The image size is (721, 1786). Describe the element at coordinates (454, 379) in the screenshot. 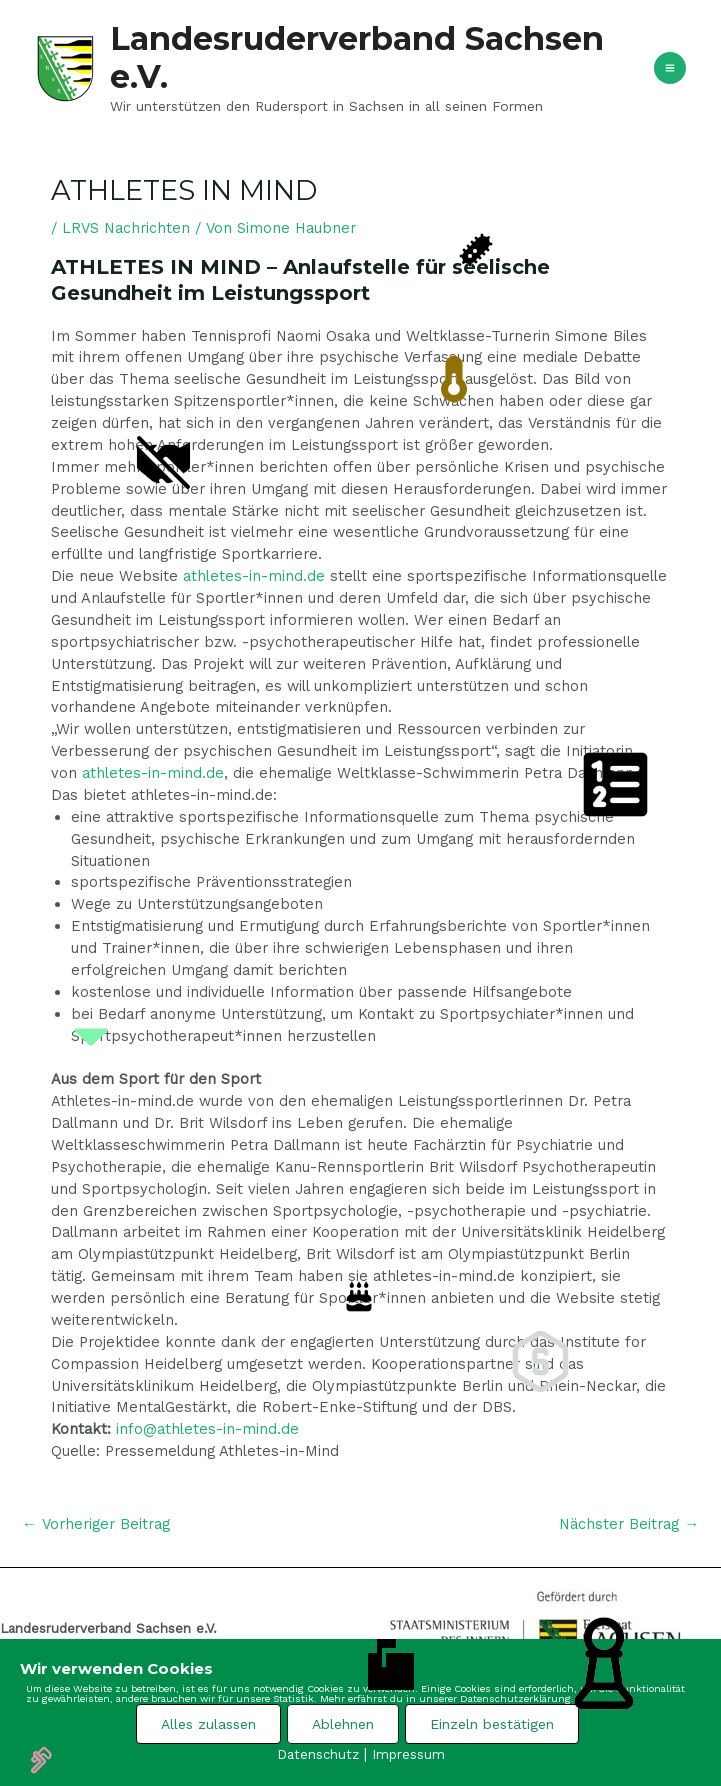

I see `indicates medium or moderate temperature` at that location.